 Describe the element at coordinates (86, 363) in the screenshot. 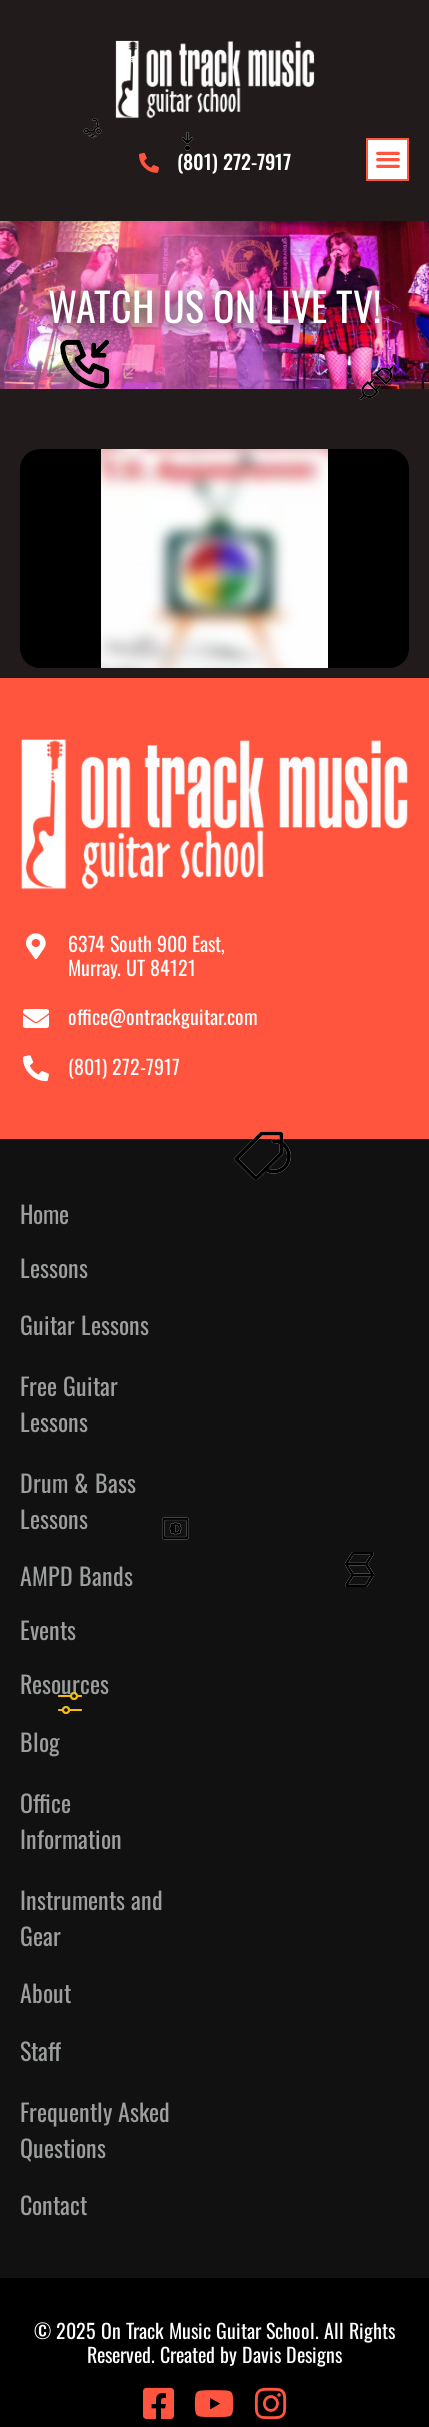

I see `incoming call notification` at that location.